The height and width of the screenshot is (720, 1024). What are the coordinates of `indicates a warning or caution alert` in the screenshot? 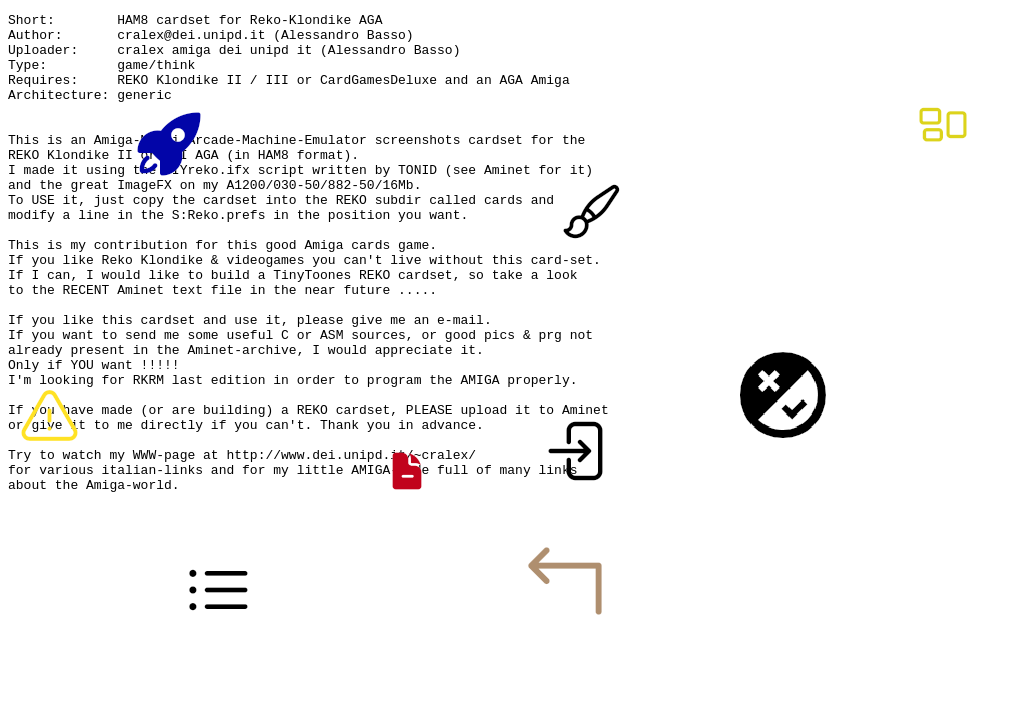 It's located at (49, 418).